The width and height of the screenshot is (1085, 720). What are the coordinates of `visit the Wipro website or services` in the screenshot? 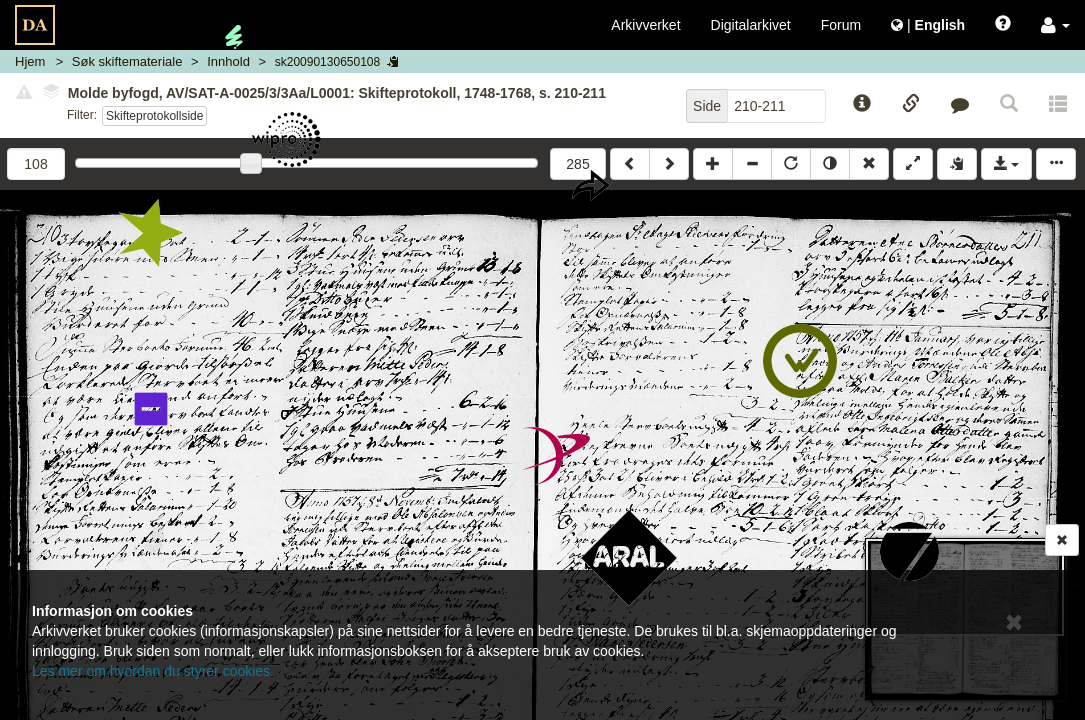 It's located at (286, 139).